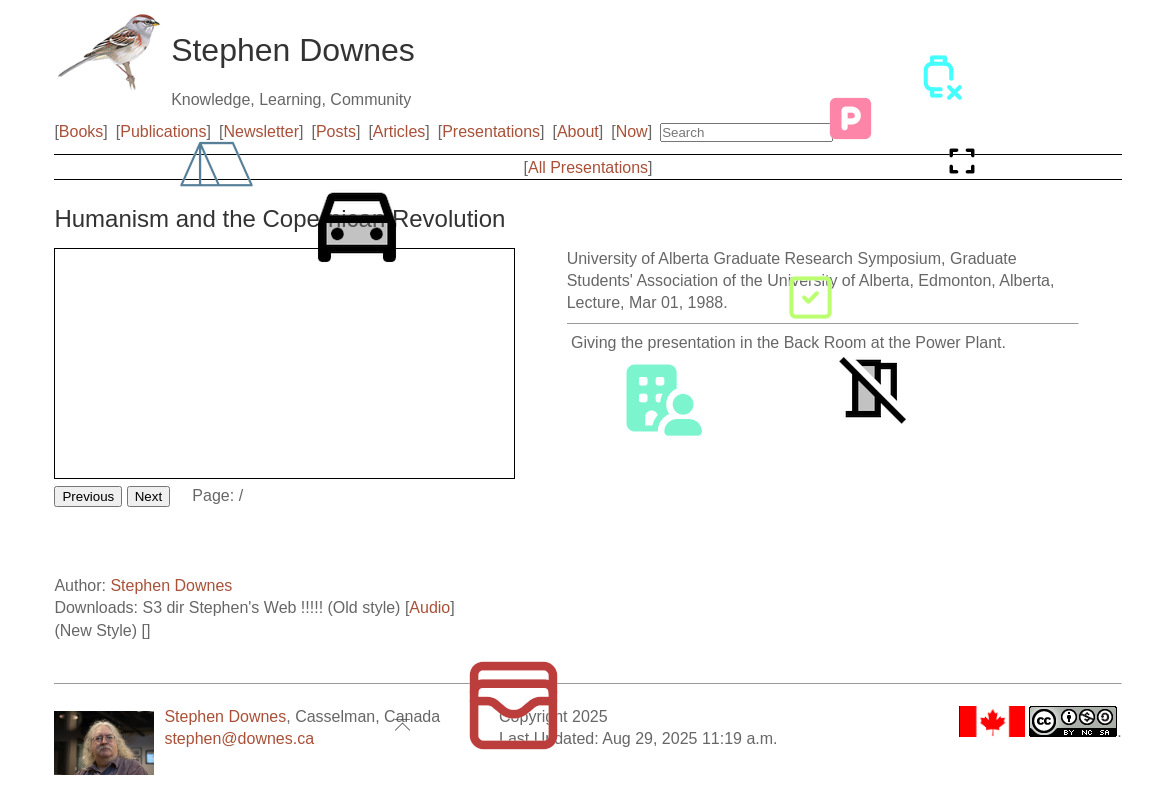  I want to click on view company or workplace profile, so click(660, 398).